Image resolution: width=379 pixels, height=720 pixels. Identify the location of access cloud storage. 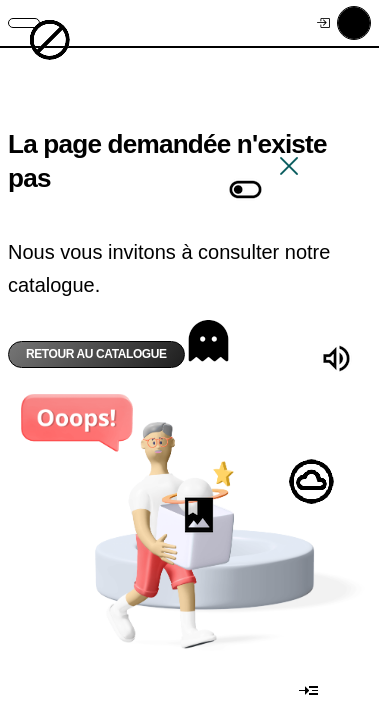
(311, 481).